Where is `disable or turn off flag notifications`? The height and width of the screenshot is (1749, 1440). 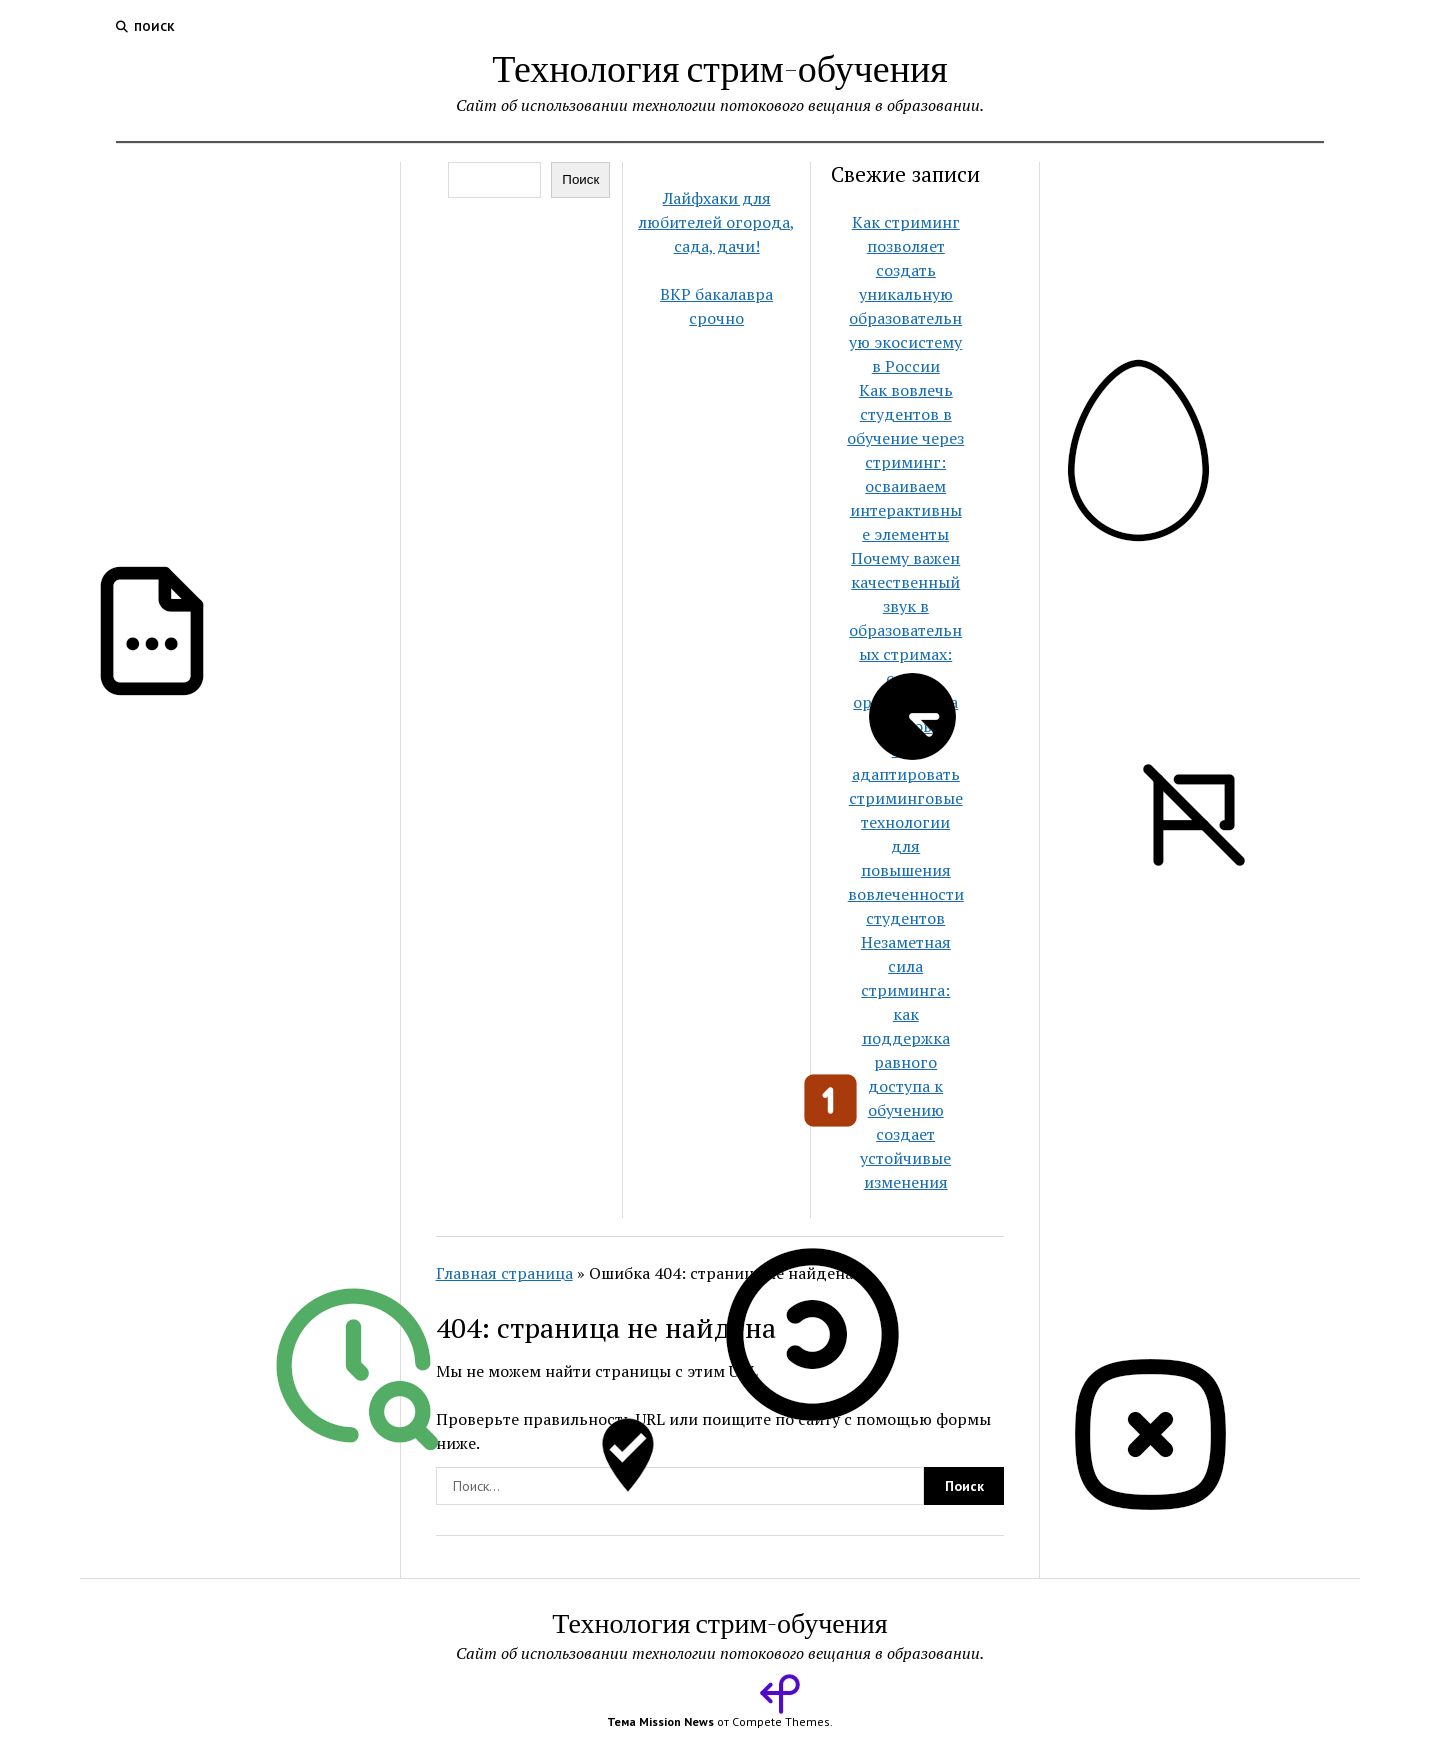 disable or turn off flag notifications is located at coordinates (1194, 815).